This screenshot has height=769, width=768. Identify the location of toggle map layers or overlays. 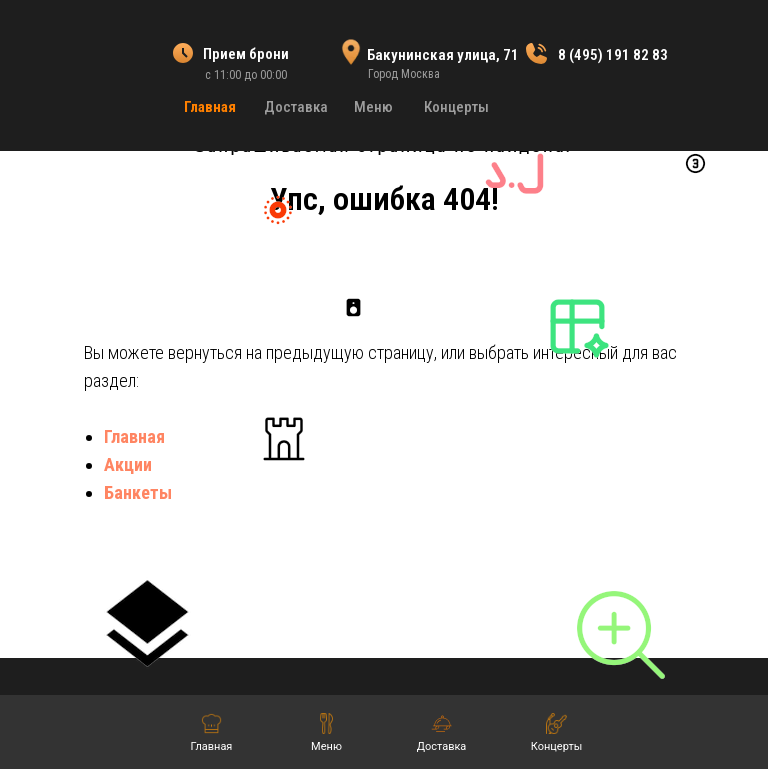
(147, 625).